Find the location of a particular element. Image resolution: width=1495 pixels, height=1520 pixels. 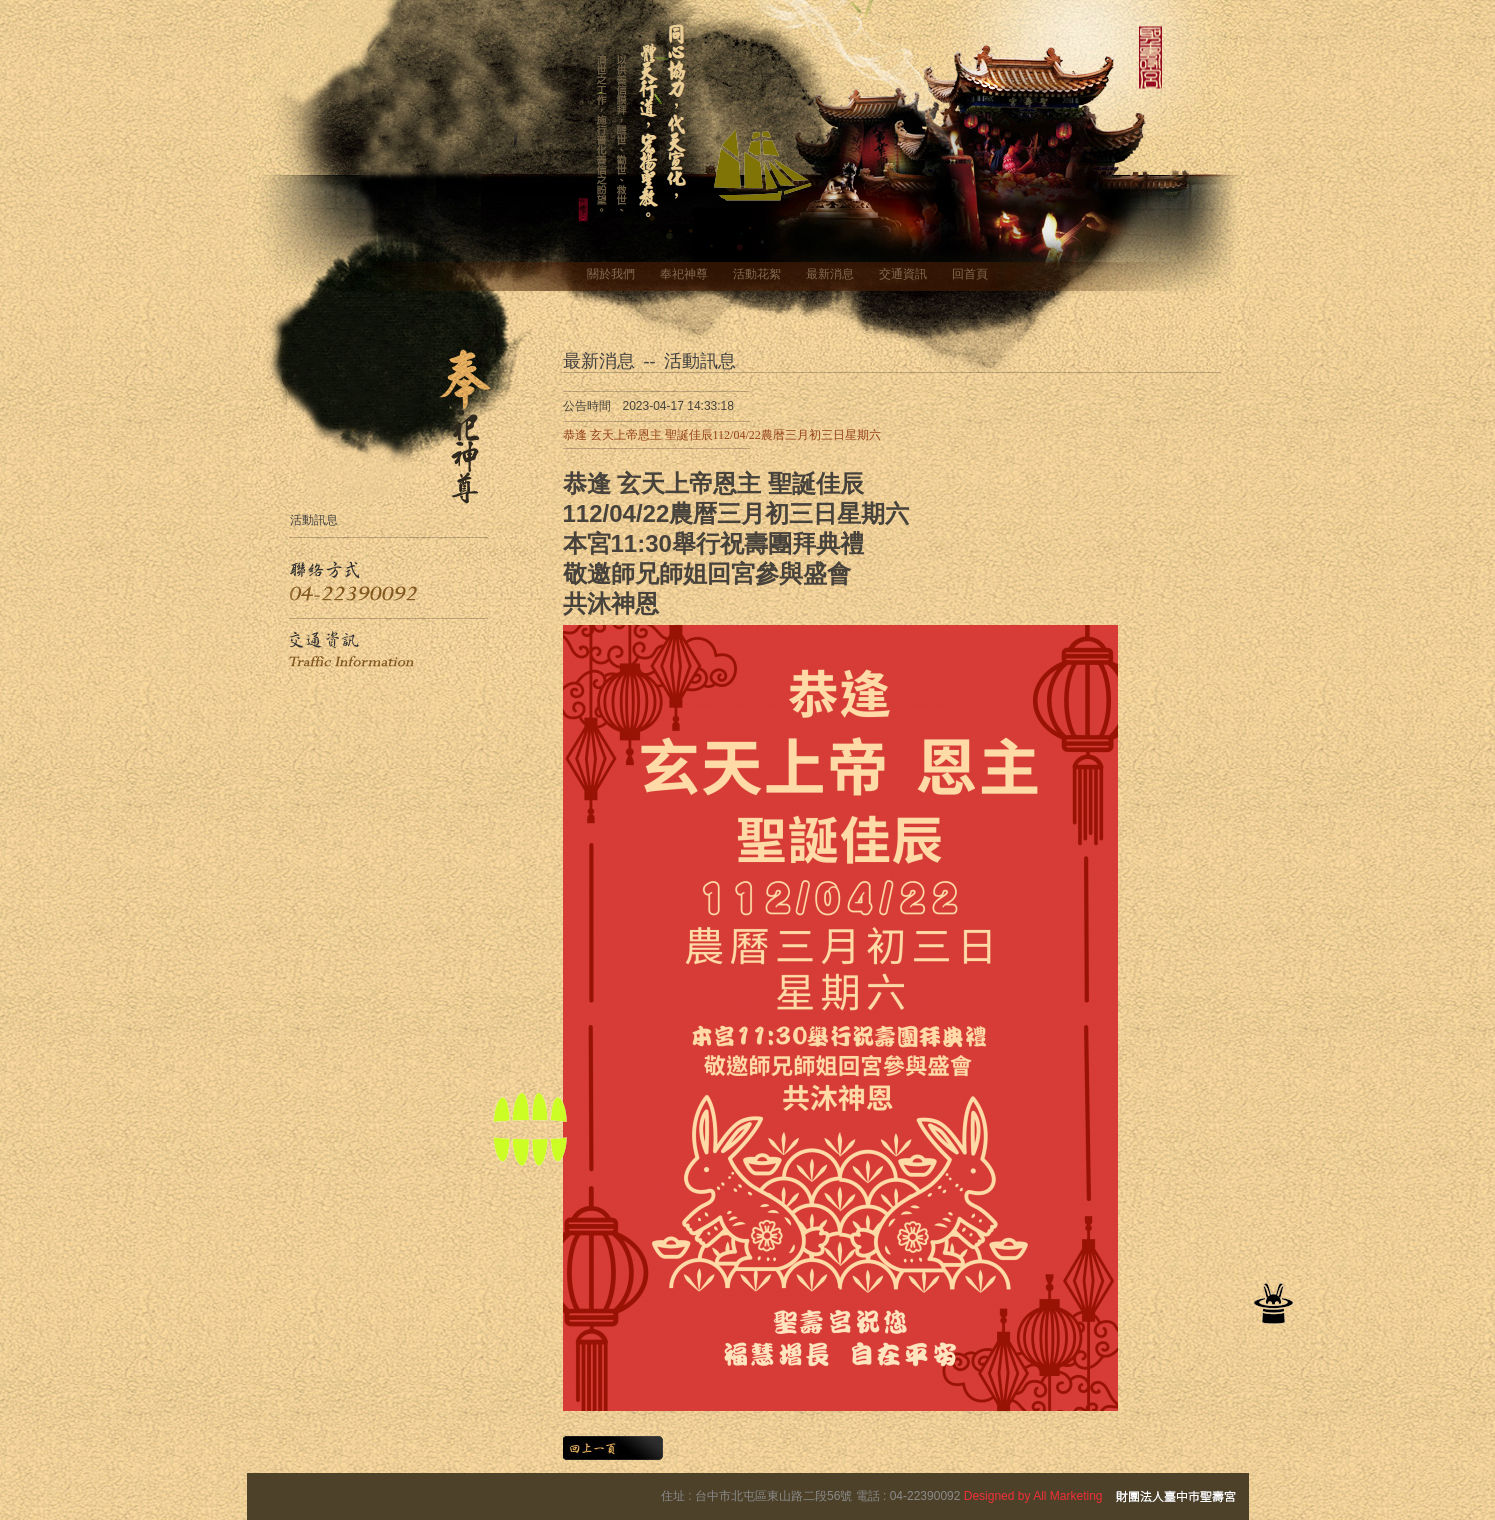

access magic or special effects features is located at coordinates (1273, 1303).